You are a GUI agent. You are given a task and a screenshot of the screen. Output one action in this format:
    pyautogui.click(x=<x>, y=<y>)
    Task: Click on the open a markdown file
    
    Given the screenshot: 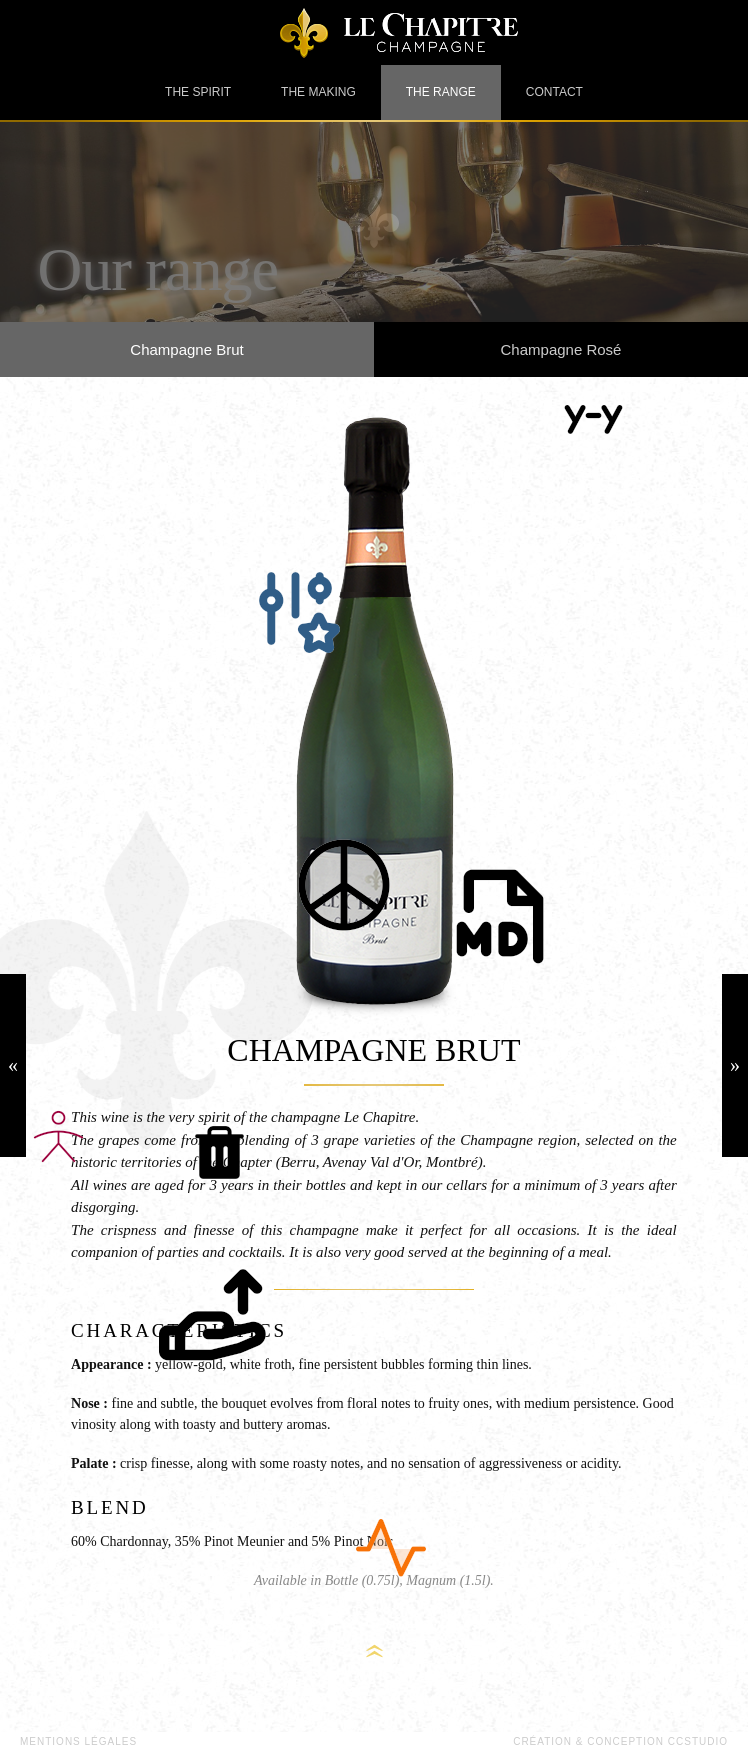 What is the action you would take?
    pyautogui.click(x=503, y=916)
    